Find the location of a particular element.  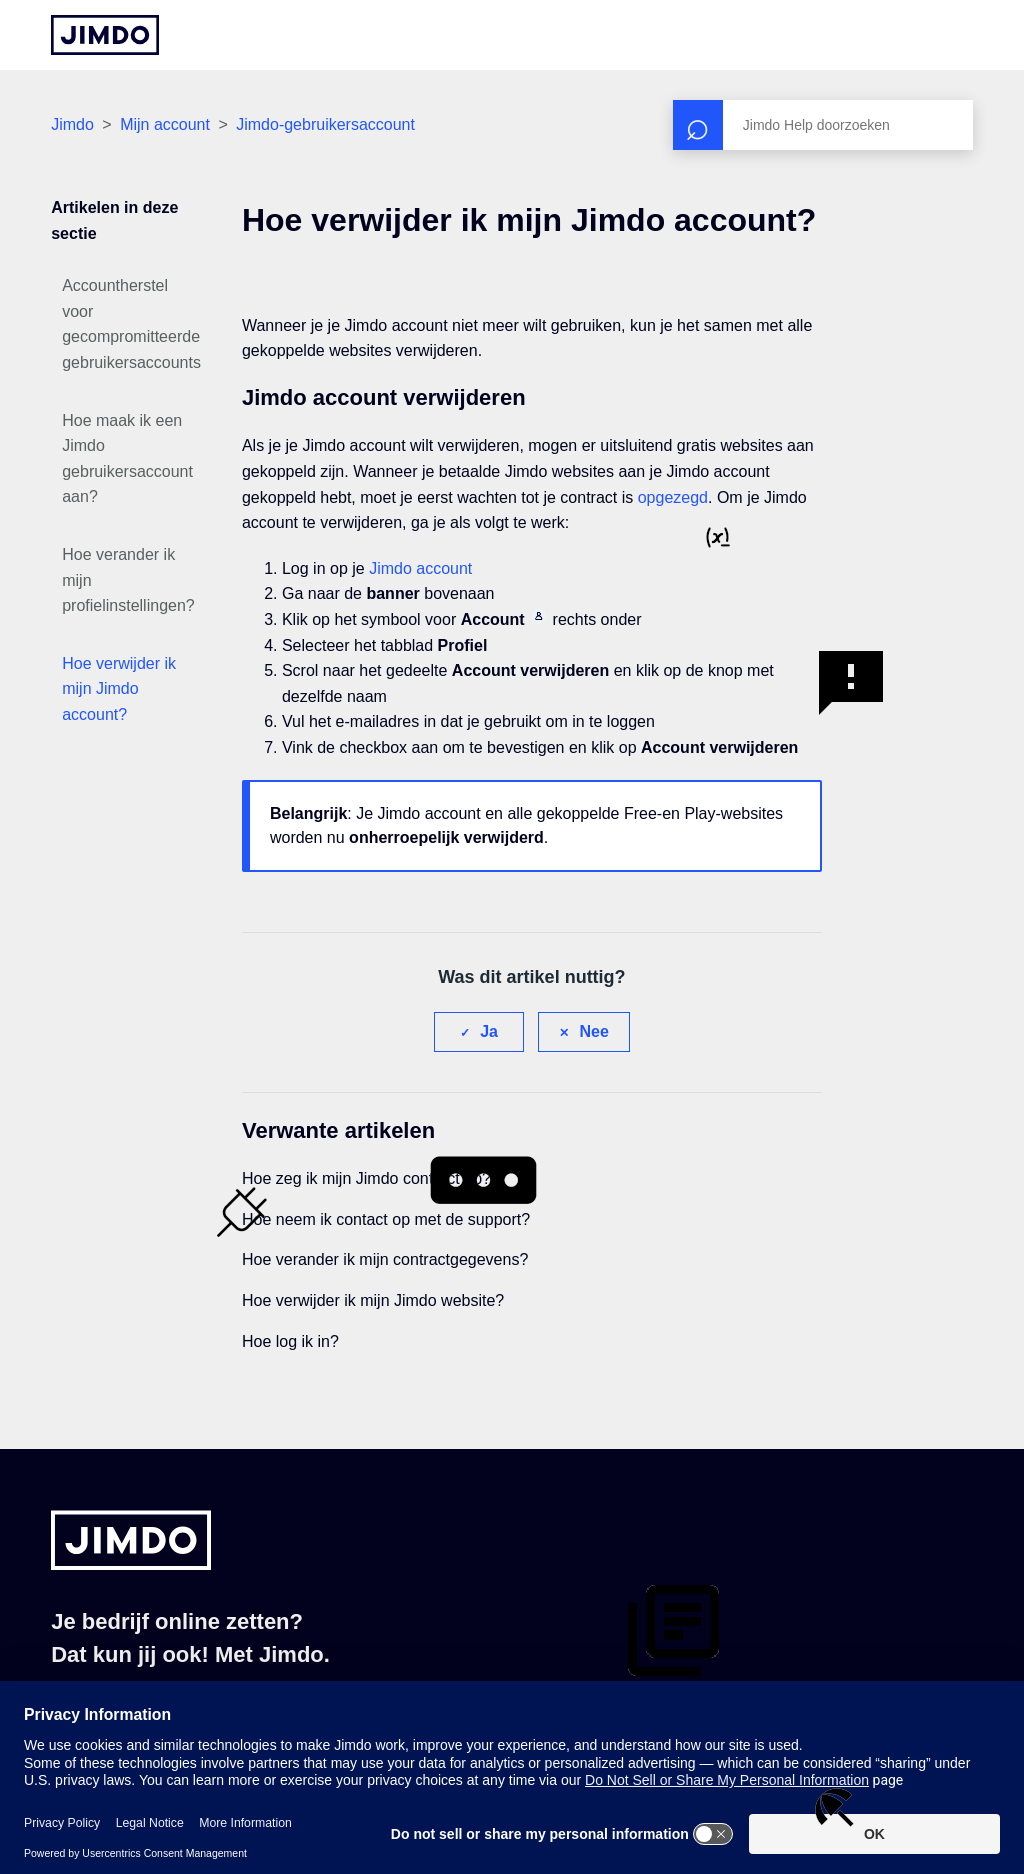

remove a variable from an equation or formula is located at coordinates (717, 537).